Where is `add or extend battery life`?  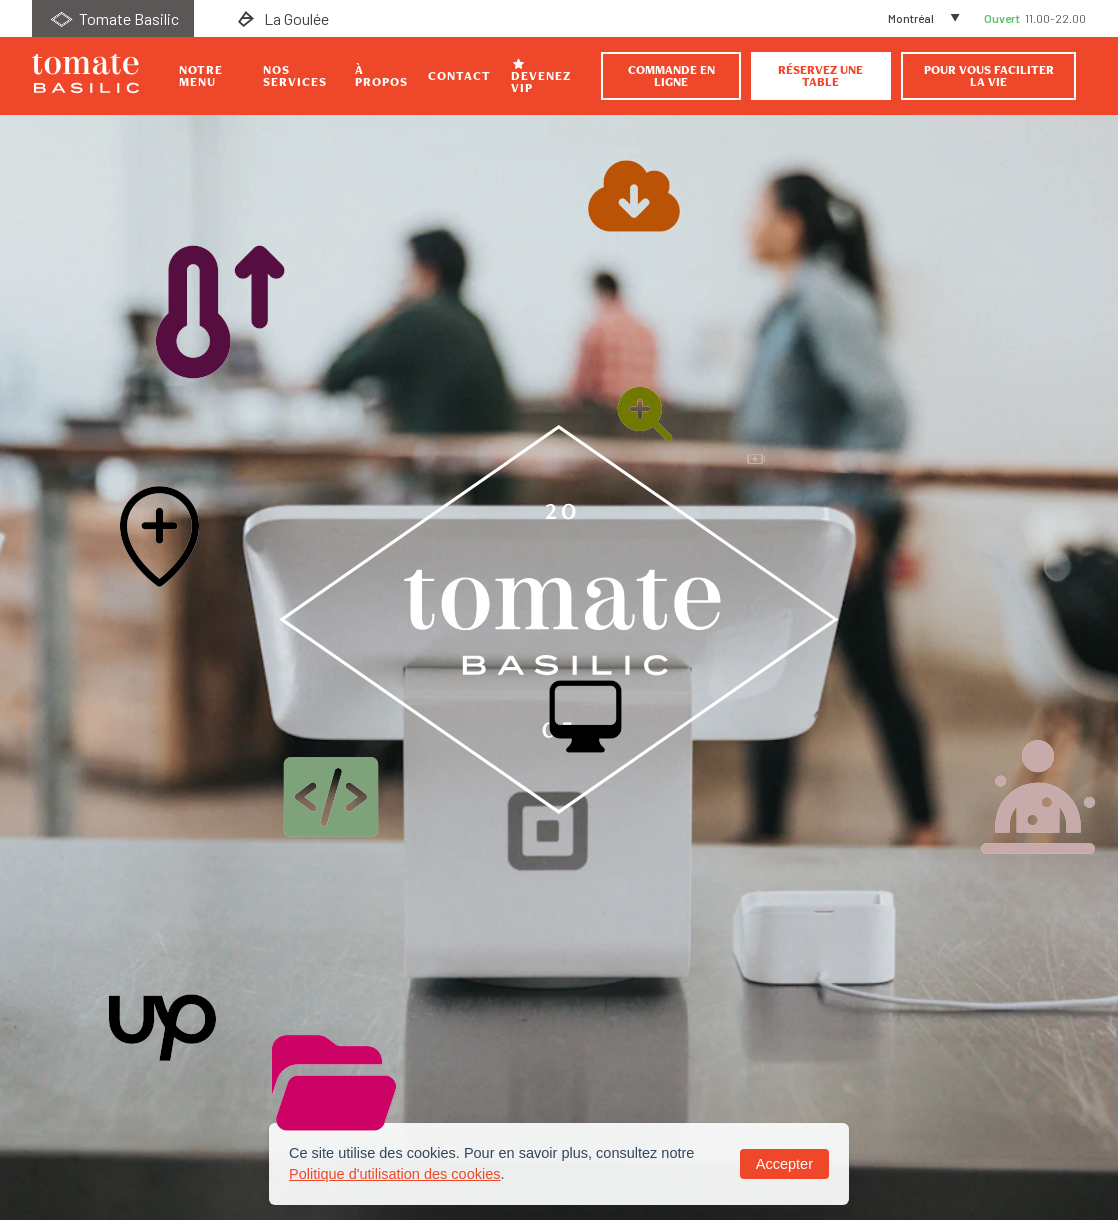
add or extend battery life is located at coordinates (756, 459).